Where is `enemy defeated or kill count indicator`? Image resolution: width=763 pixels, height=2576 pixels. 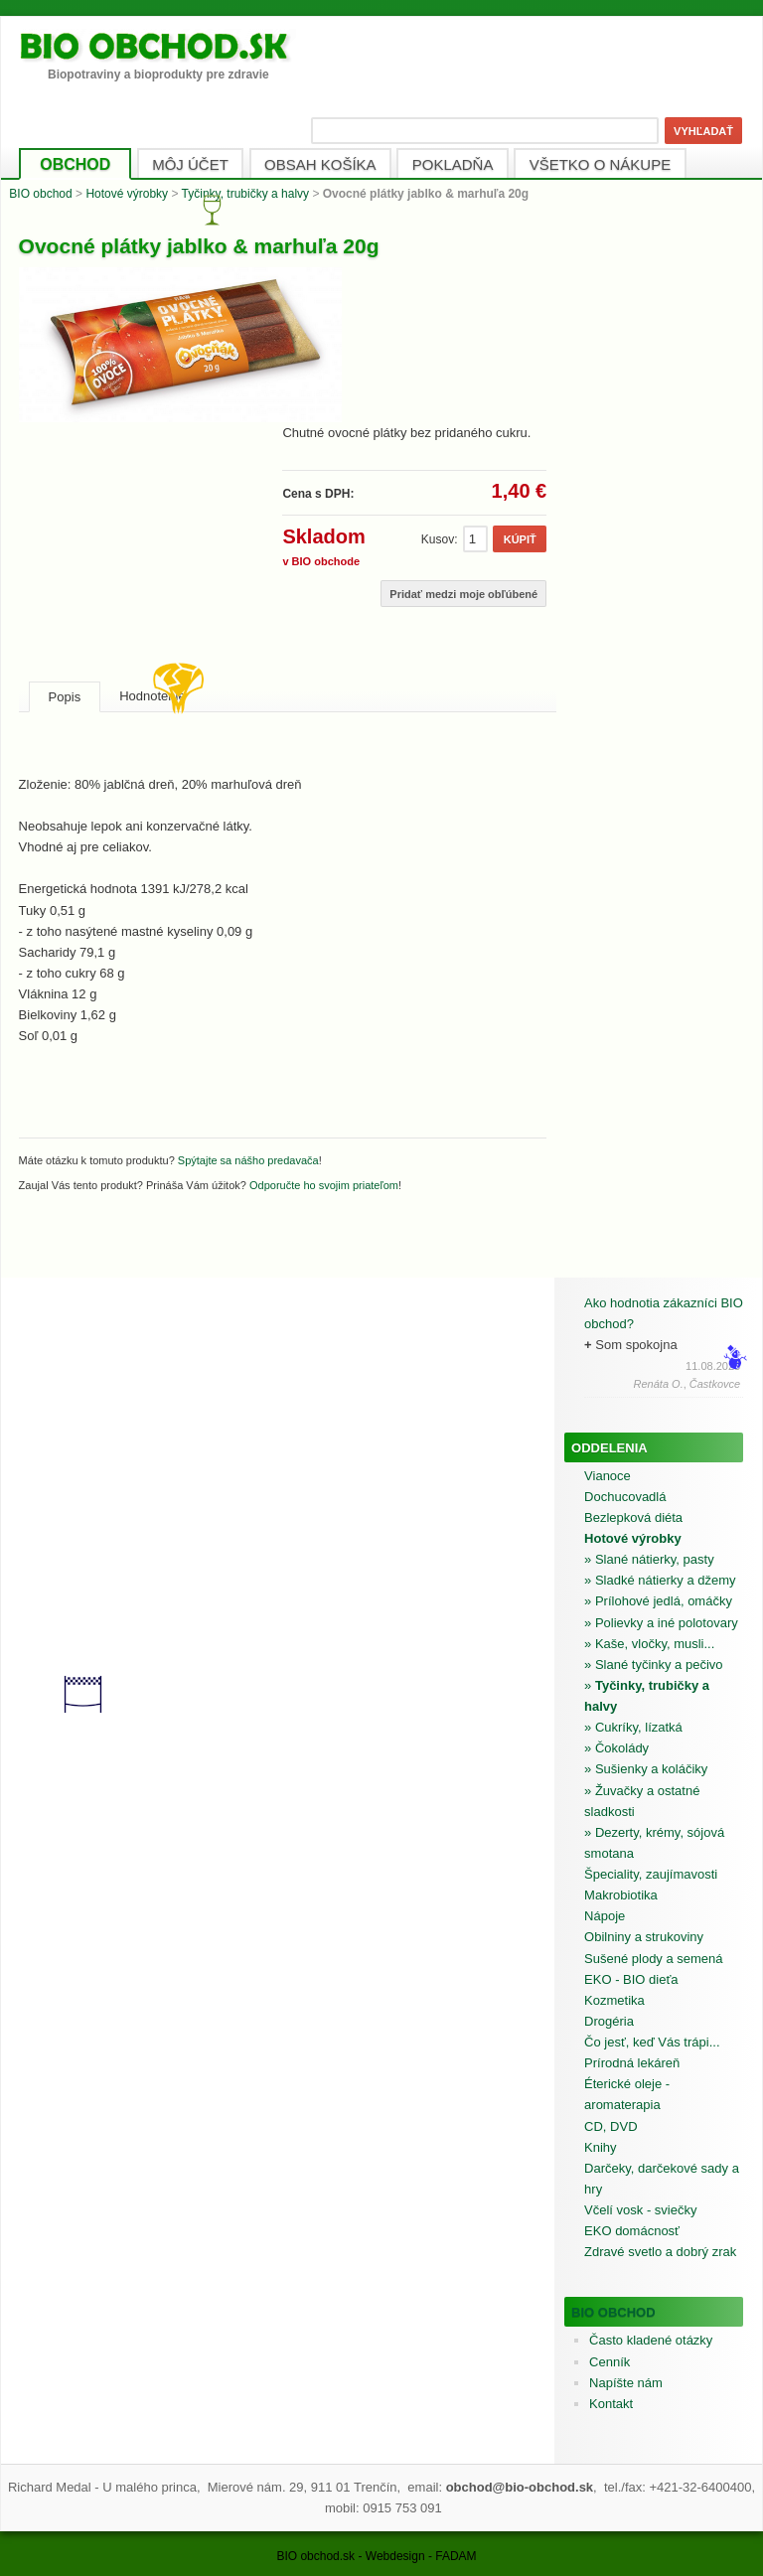 enemy defeated or kill count indicator is located at coordinates (178, 687).